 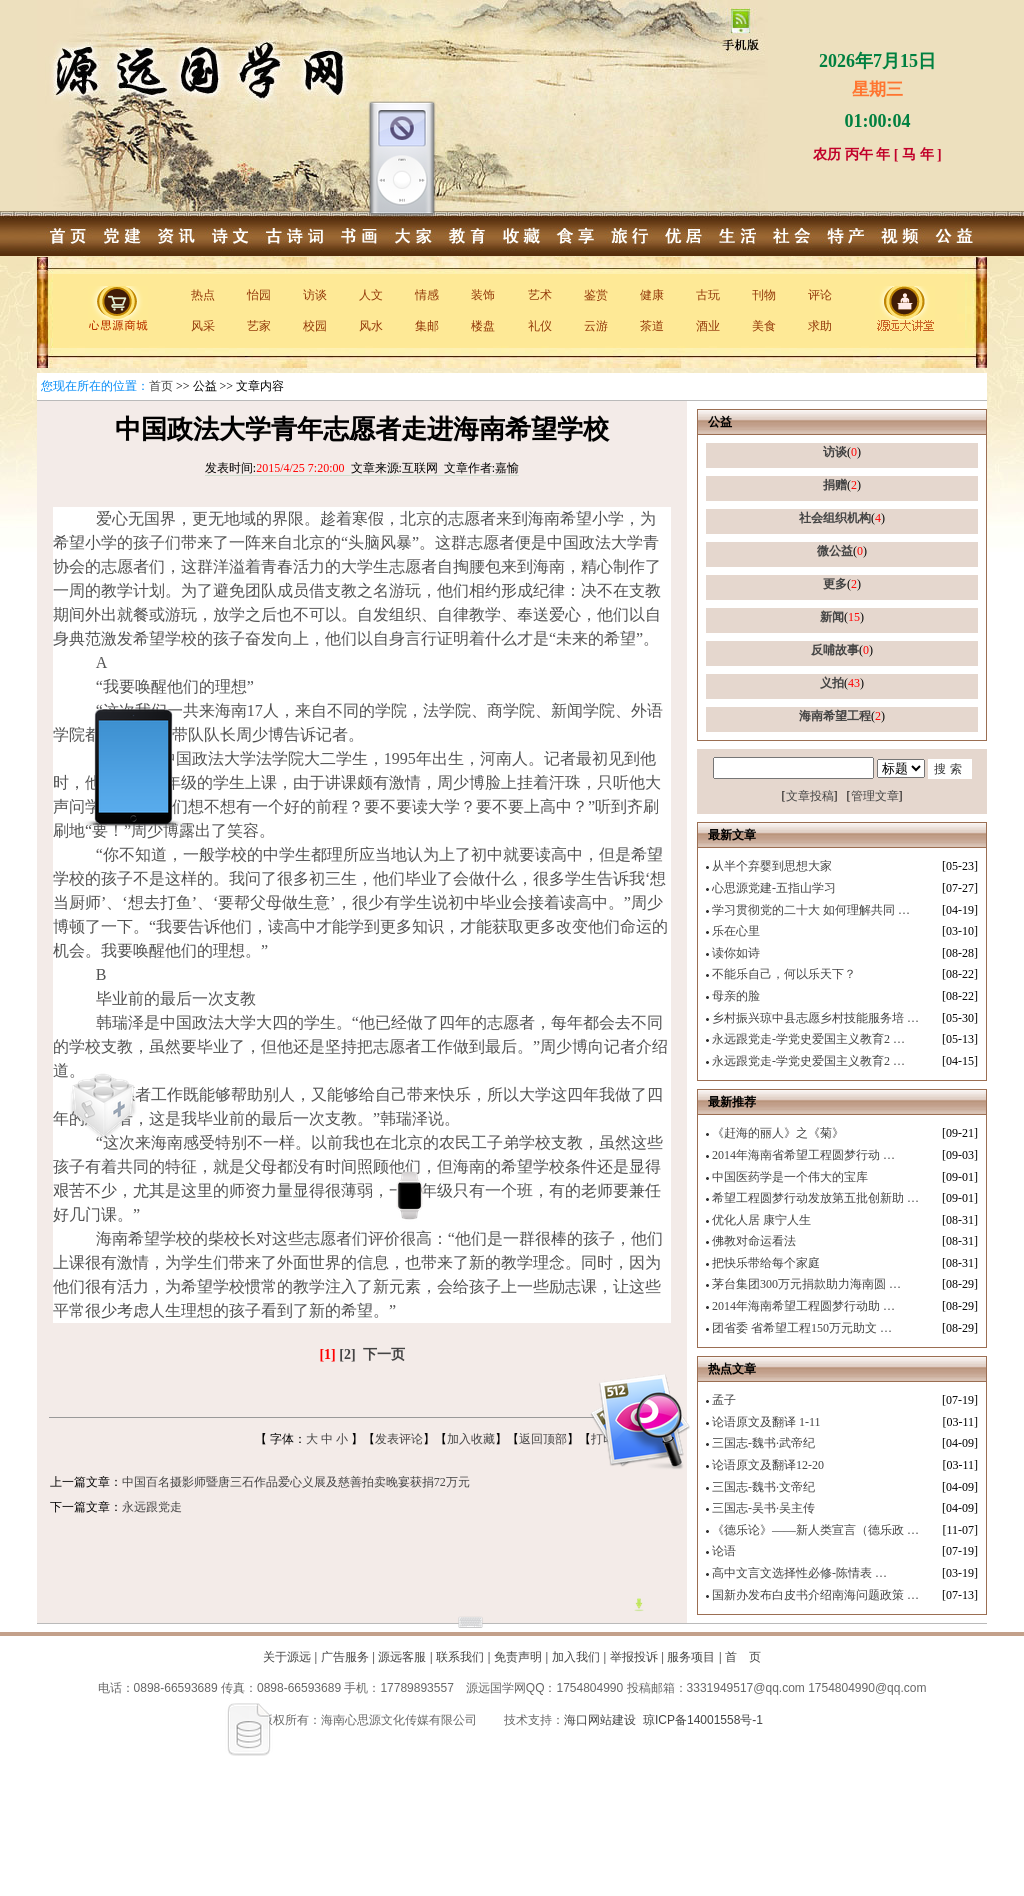 What do you see at coordinates (133, 756) in the screenshot?
I see `iPad Mini 3 device icon in system settings` at bounding box center [133, 756].